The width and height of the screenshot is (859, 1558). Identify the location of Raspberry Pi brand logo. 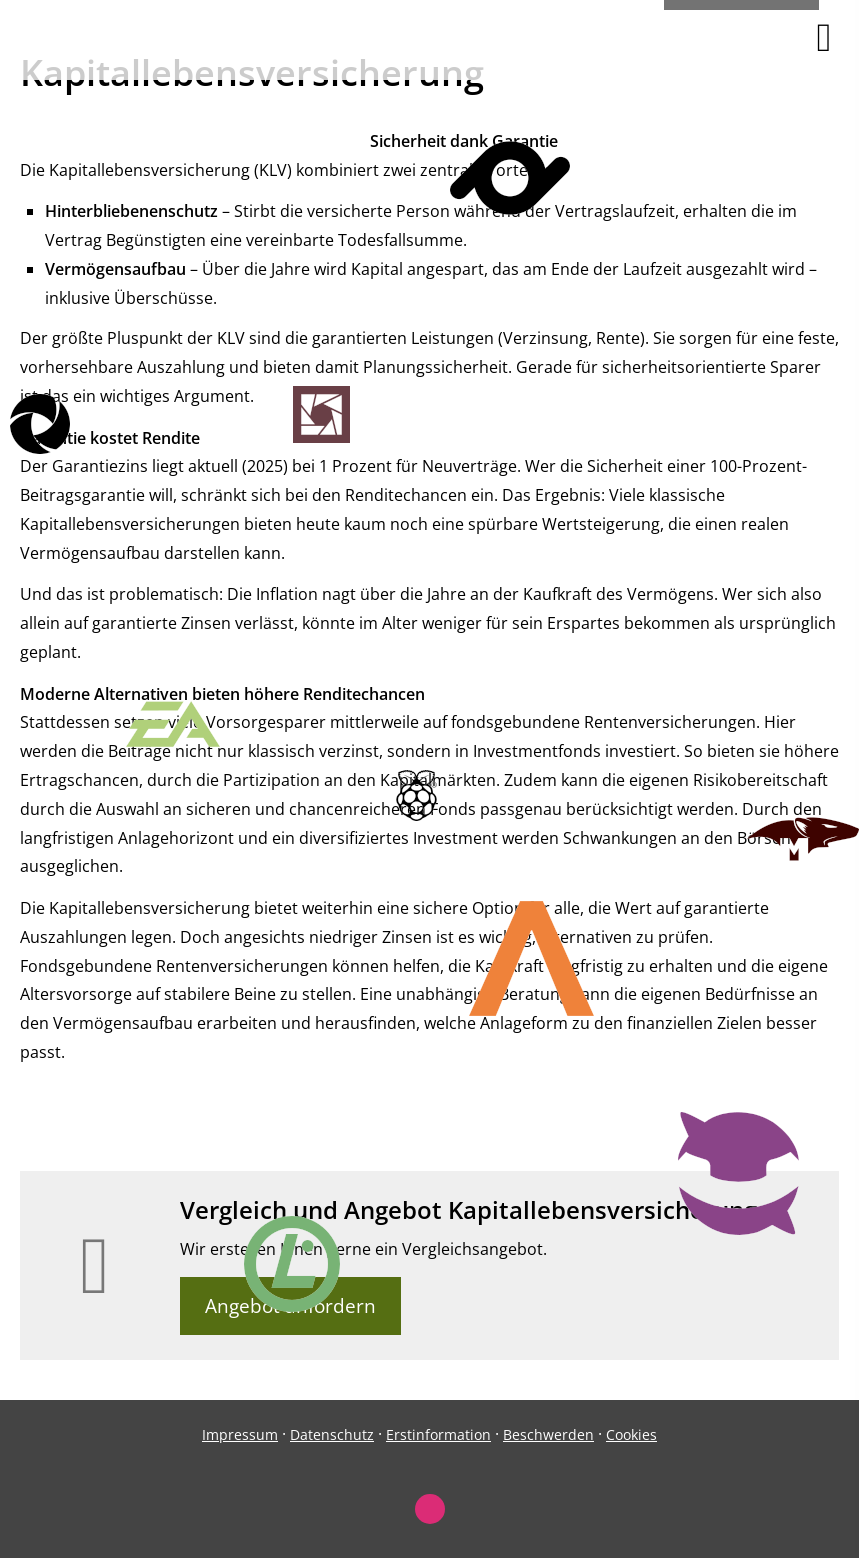
(416, 795).